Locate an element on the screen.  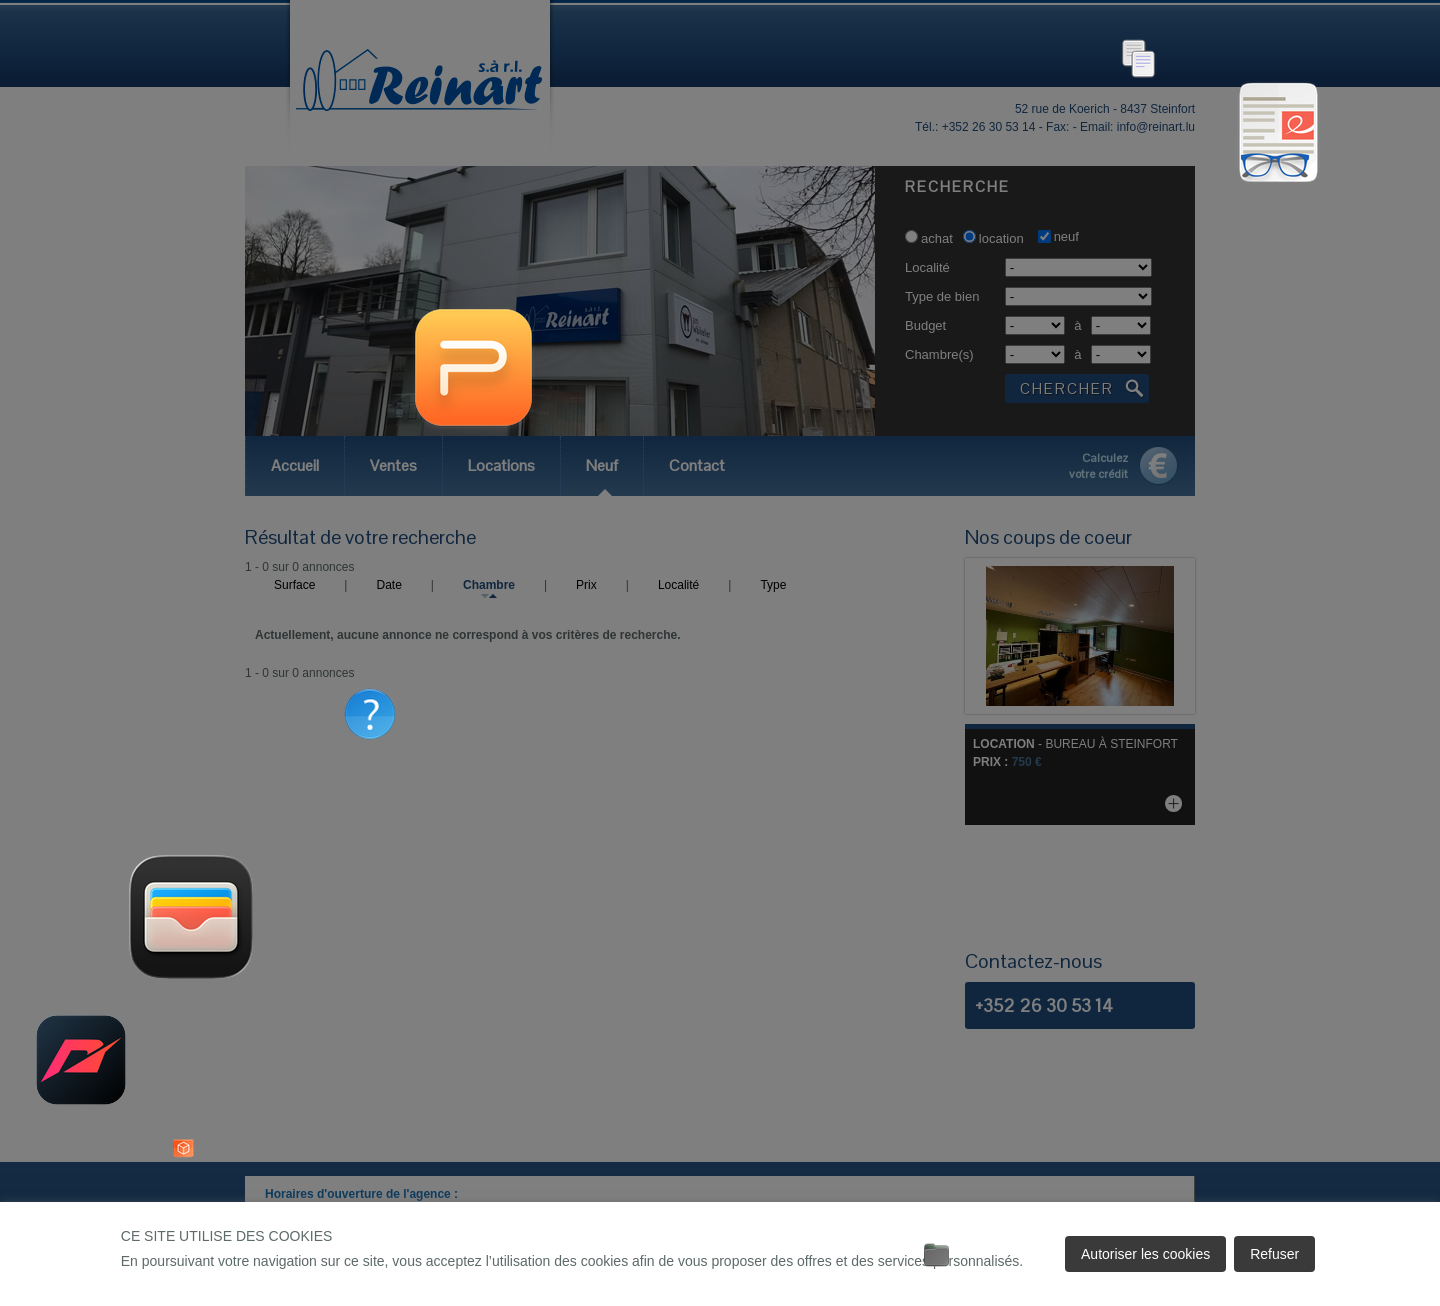
open help or support documentation is located at coordinates (370, 714).